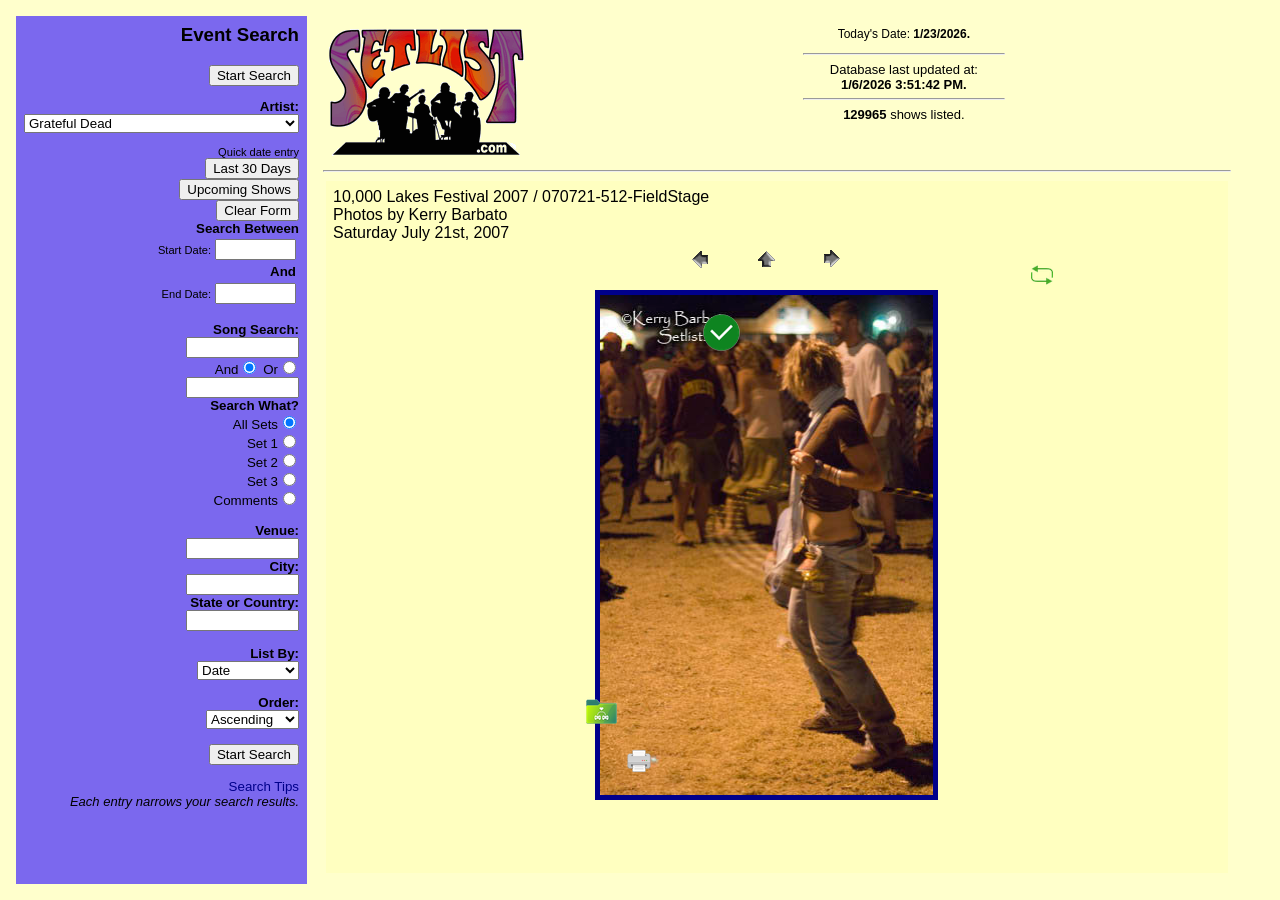  What do you see at coordinates (601, 712) in the screenshot?
I see `open your GameJolt games folder` at bounding box center [601, 712].